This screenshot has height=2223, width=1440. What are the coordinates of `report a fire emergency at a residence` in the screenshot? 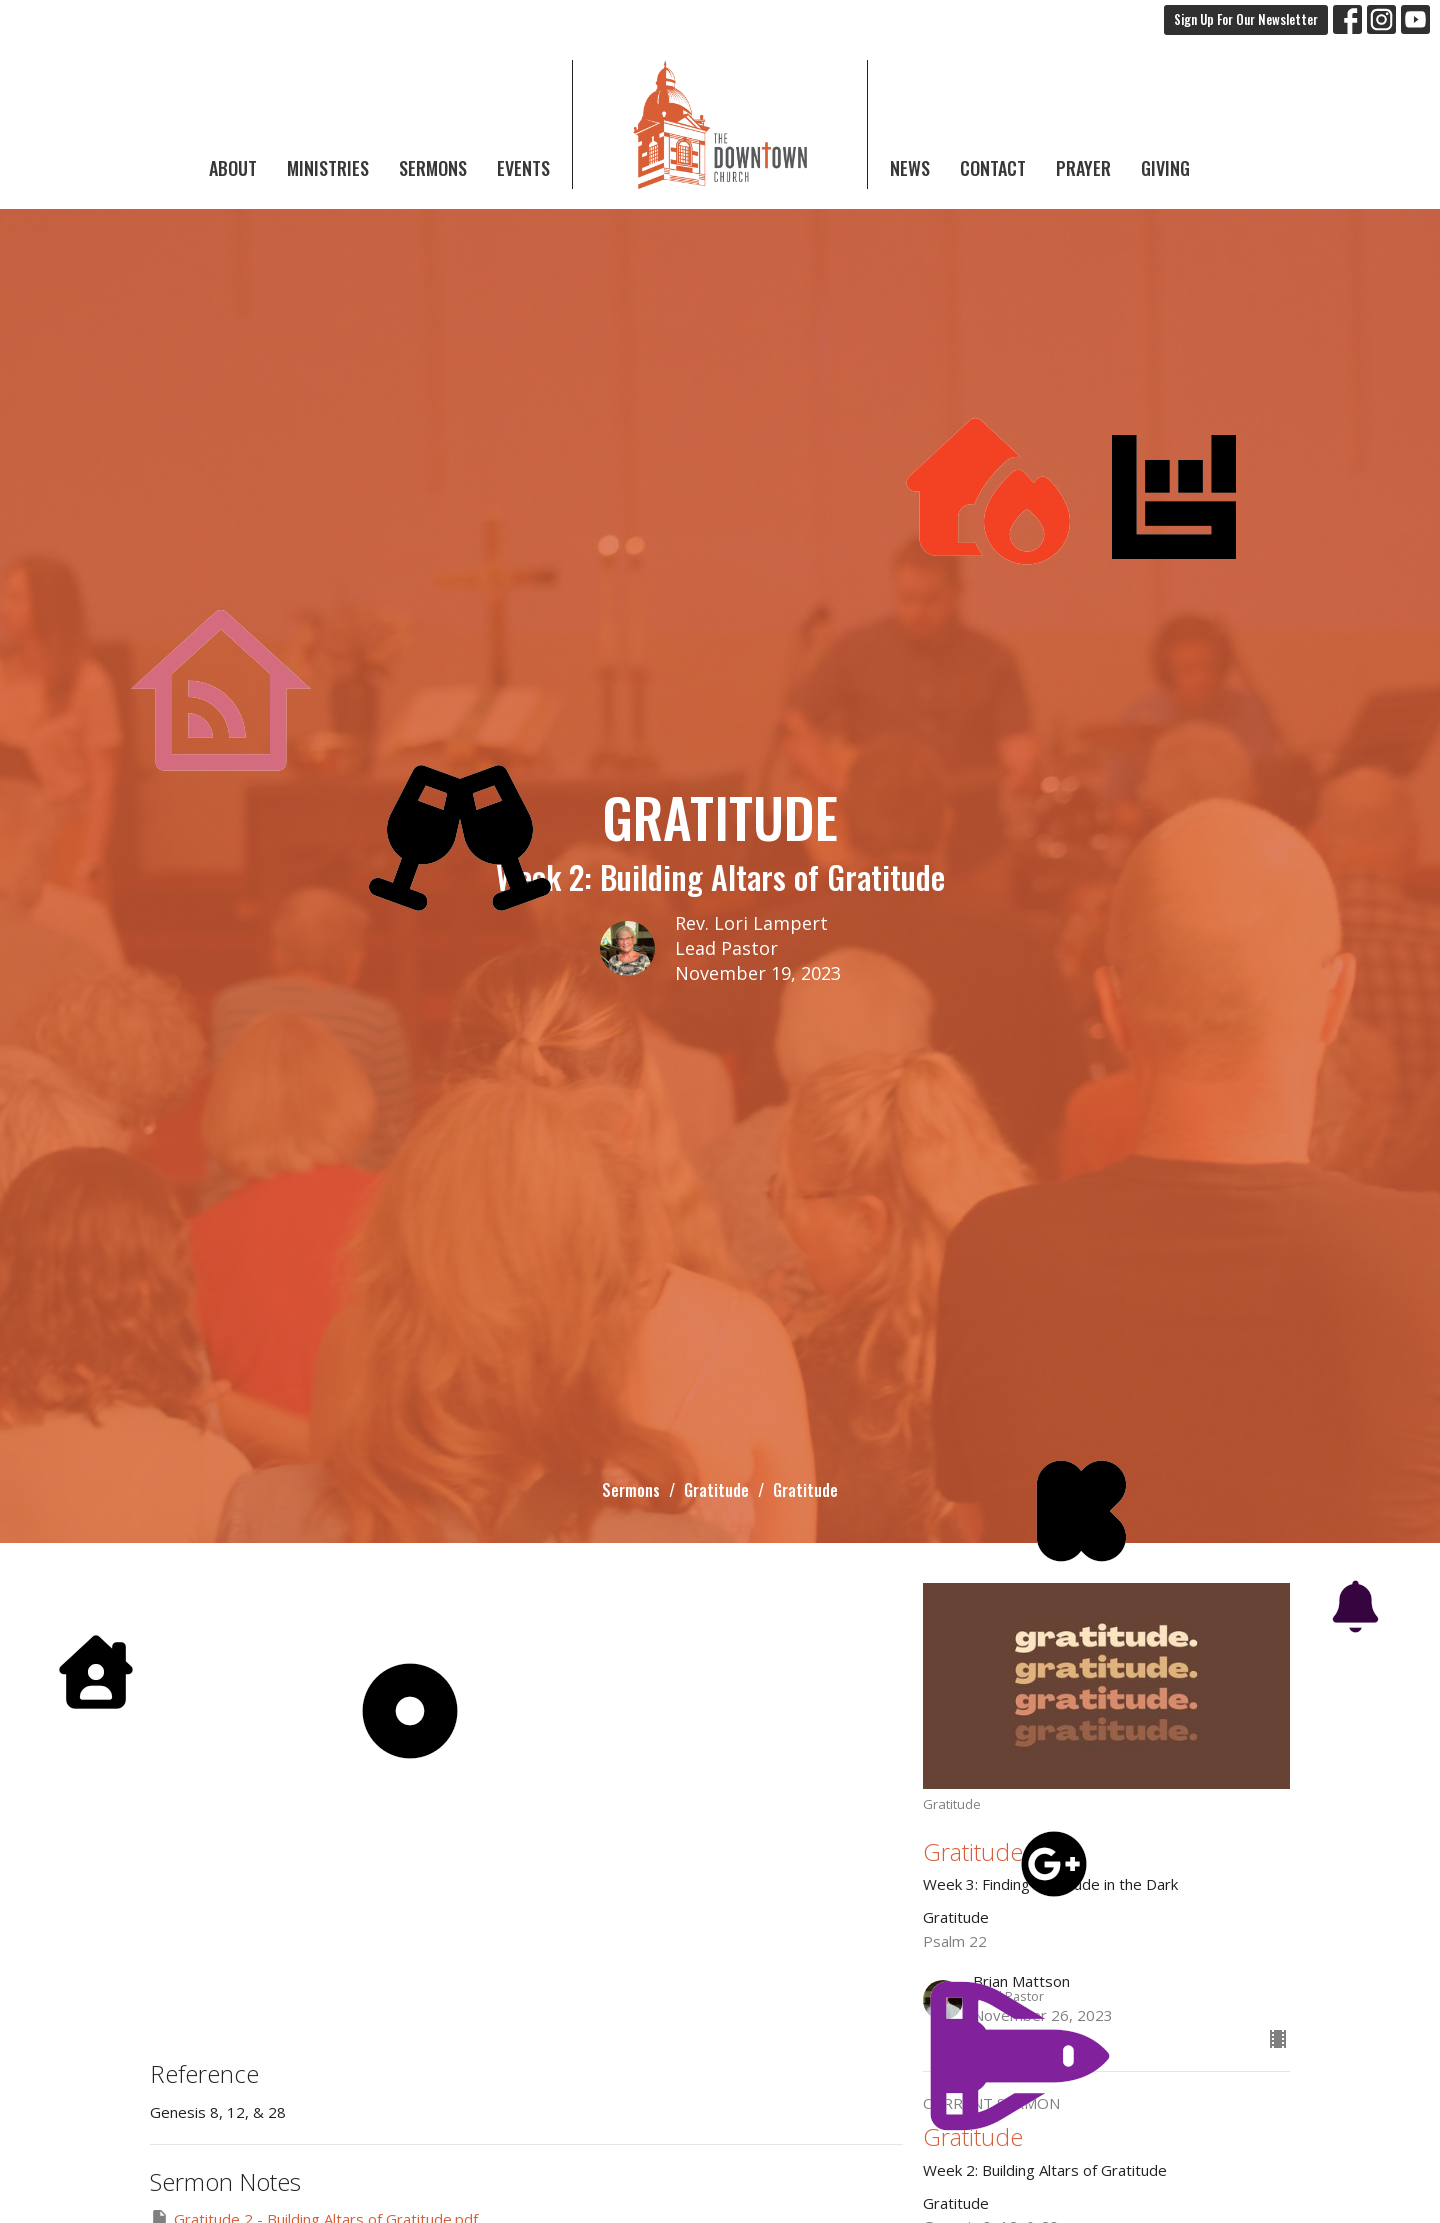 It's located at (984, 487).